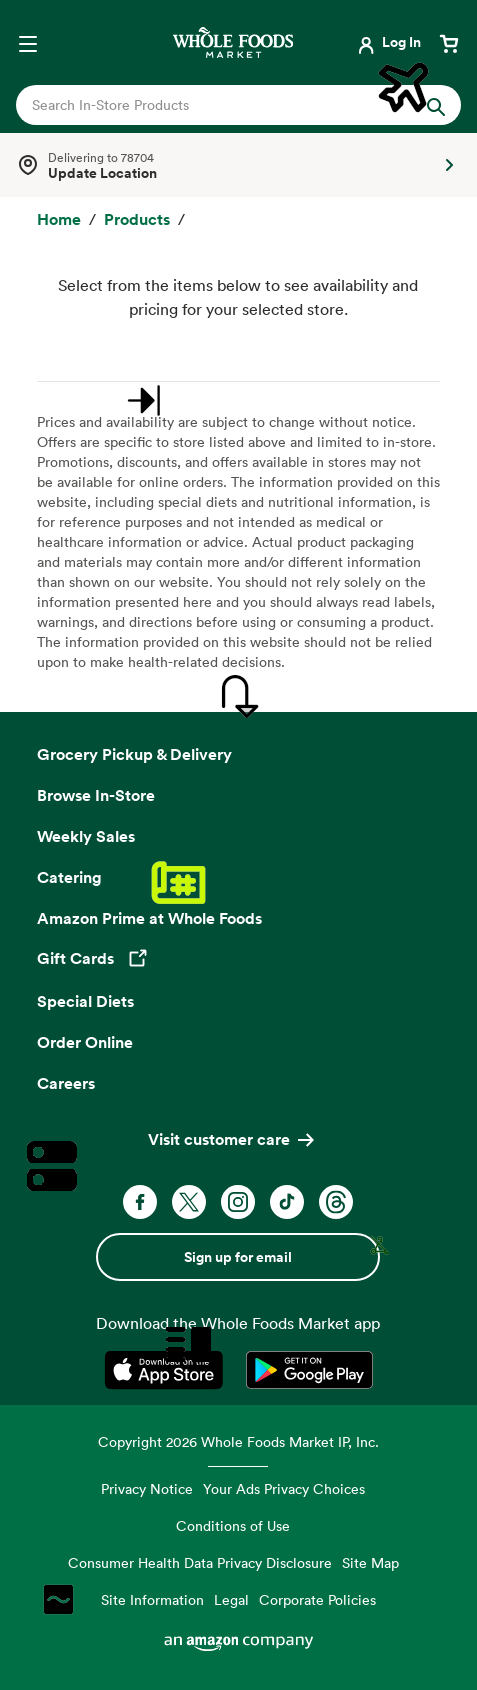 The height and width of the screenshot is (1690, 477). I want to click on redo or repeat last action, so click(238, 696).